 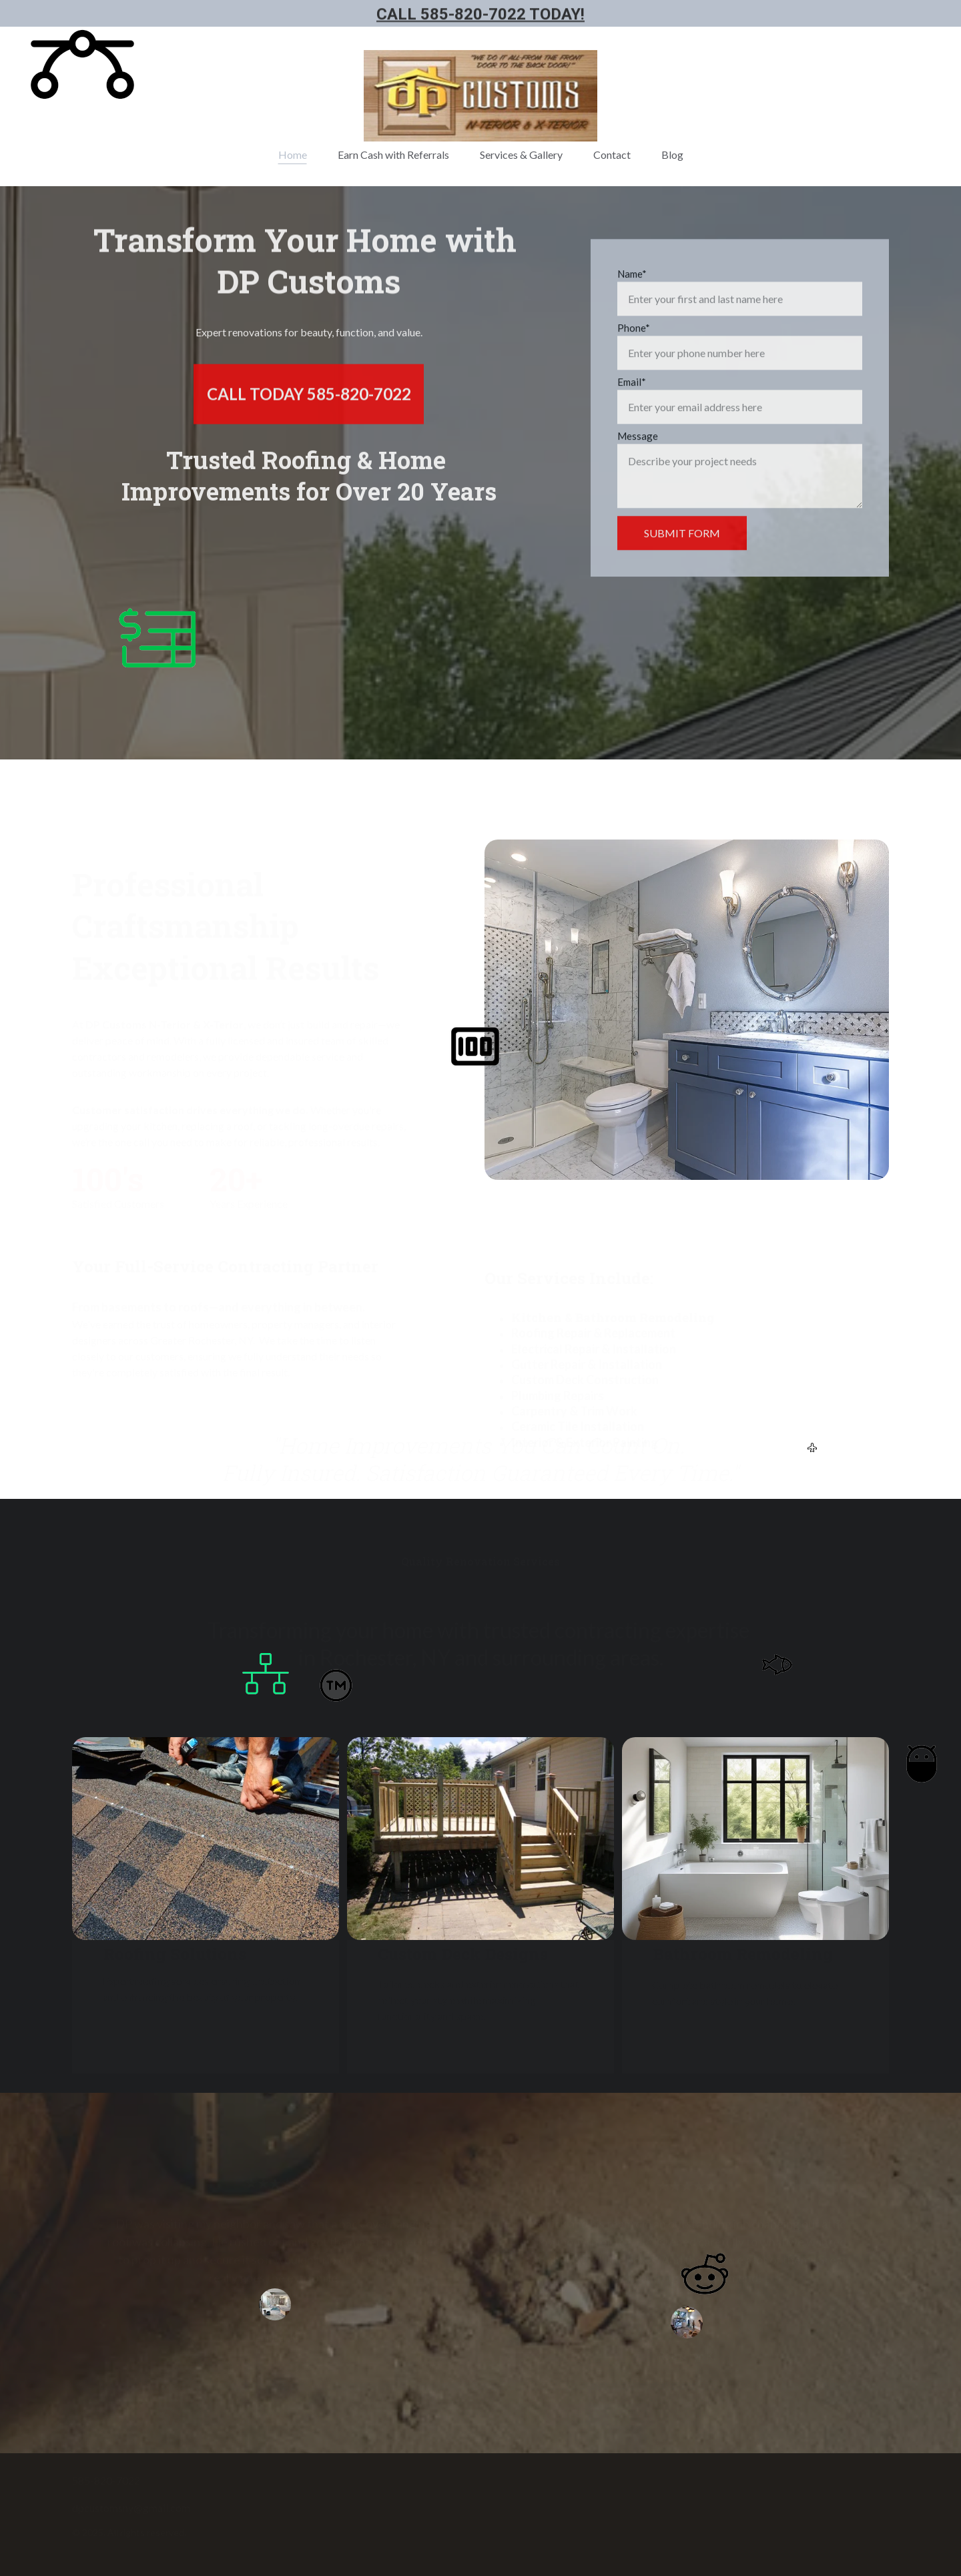 I want to click on indicates trademarked content or branding, so click(x=336, y=1685).